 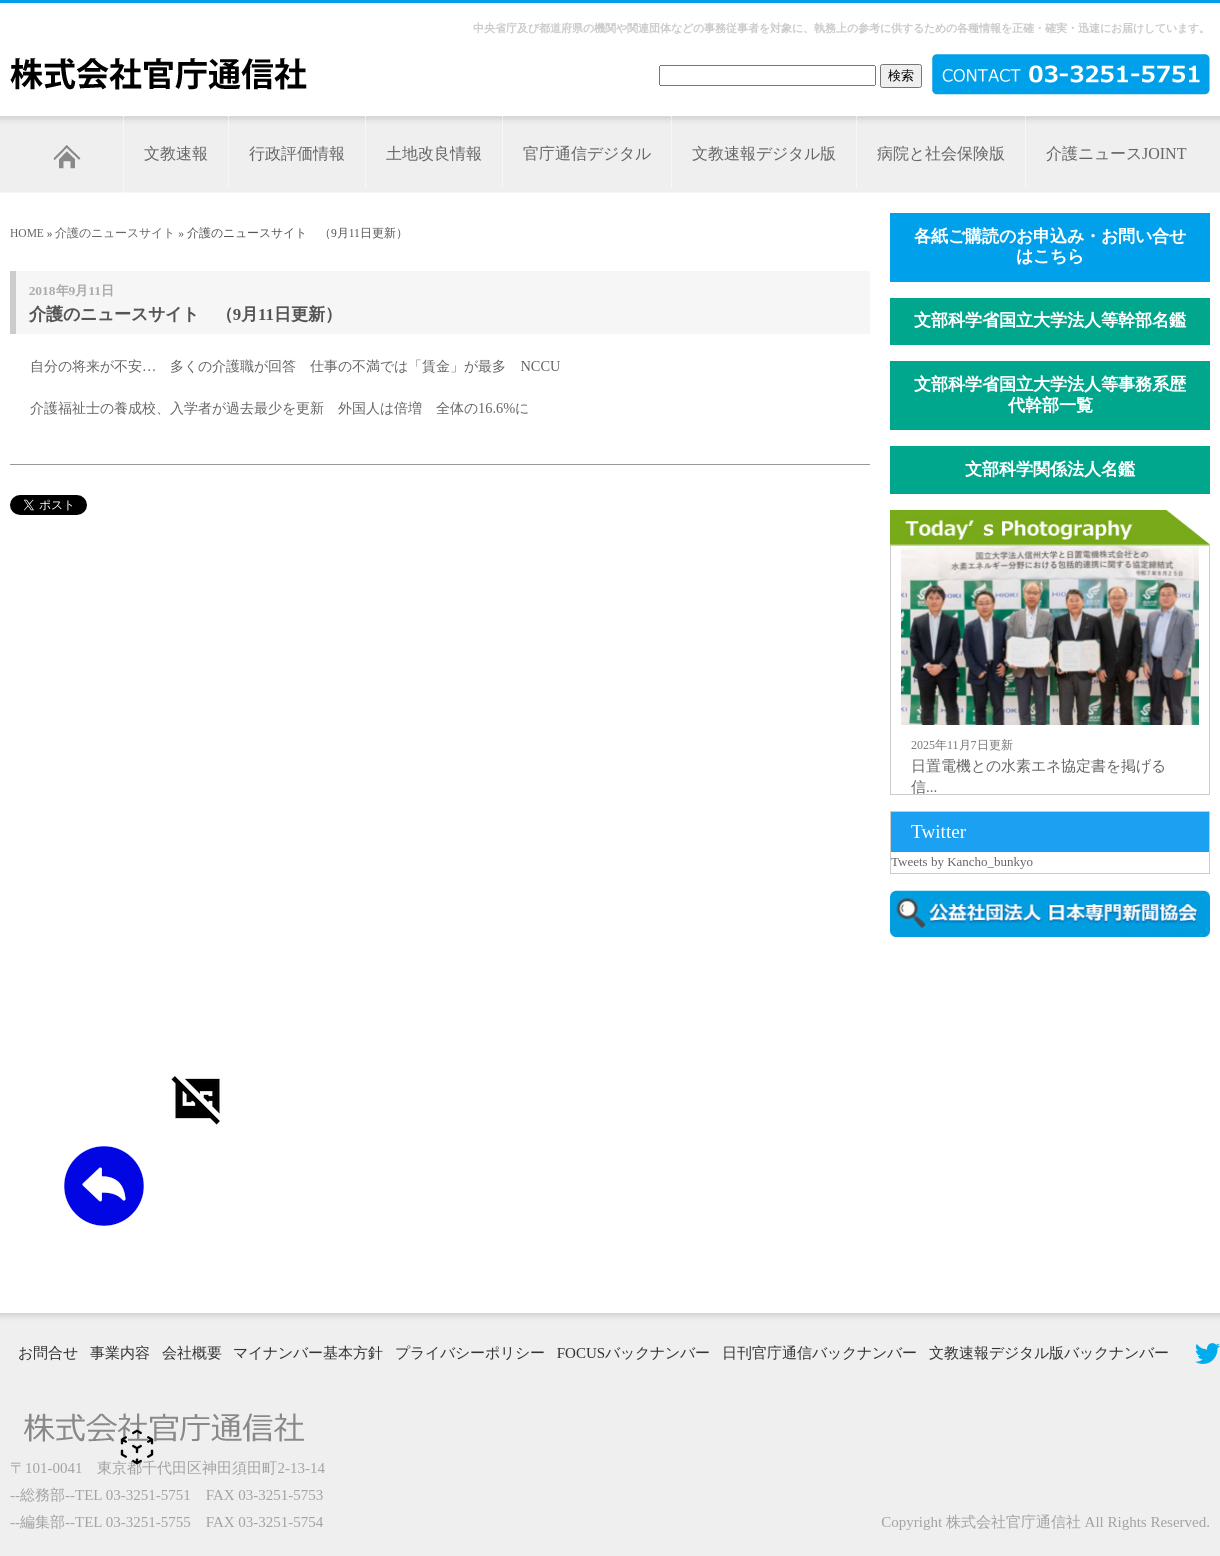 I want to click on closed captions are disabled, so click(x=197, y=1098).